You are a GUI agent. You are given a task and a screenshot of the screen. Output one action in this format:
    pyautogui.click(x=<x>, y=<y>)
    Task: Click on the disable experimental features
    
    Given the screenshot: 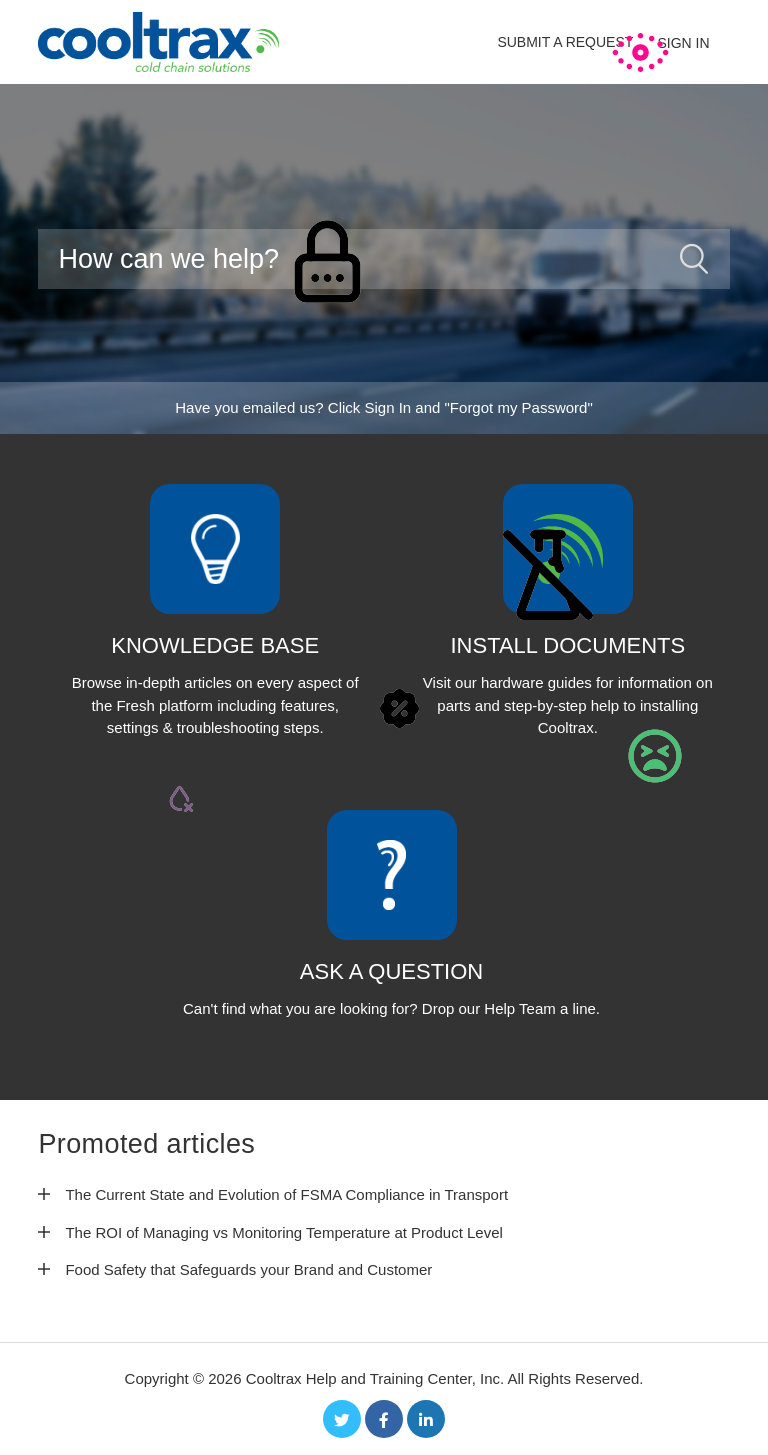 What is the action you would take?
    pyautogui.click(x=548, y=575)
    